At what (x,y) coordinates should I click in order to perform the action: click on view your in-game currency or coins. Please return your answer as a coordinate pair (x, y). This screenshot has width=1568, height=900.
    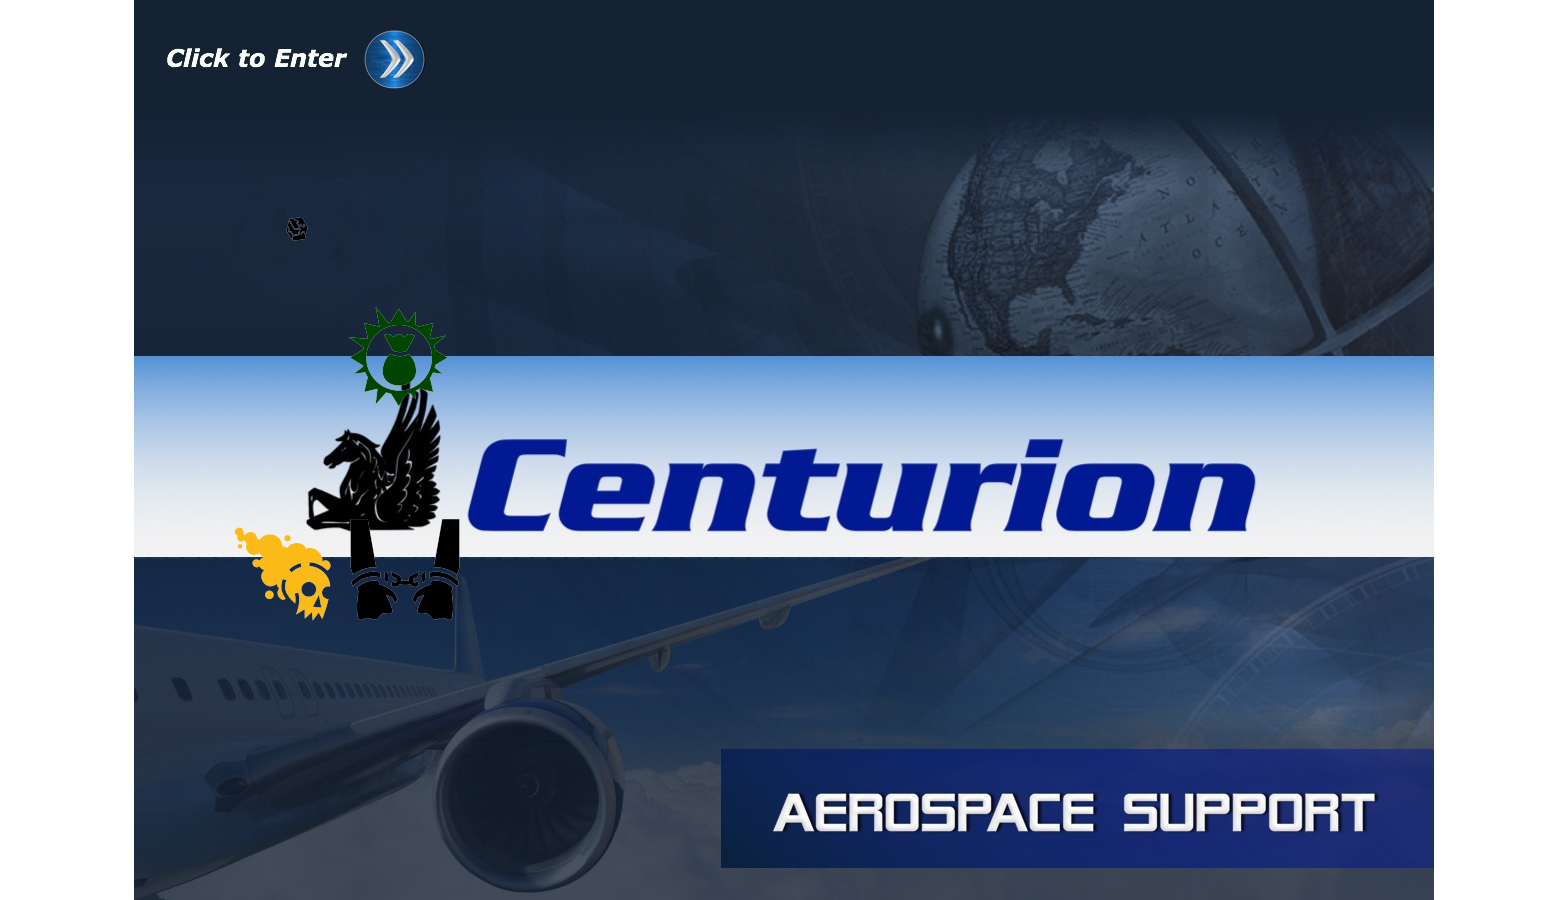
    Looking at the image, I should click on (397, 355).